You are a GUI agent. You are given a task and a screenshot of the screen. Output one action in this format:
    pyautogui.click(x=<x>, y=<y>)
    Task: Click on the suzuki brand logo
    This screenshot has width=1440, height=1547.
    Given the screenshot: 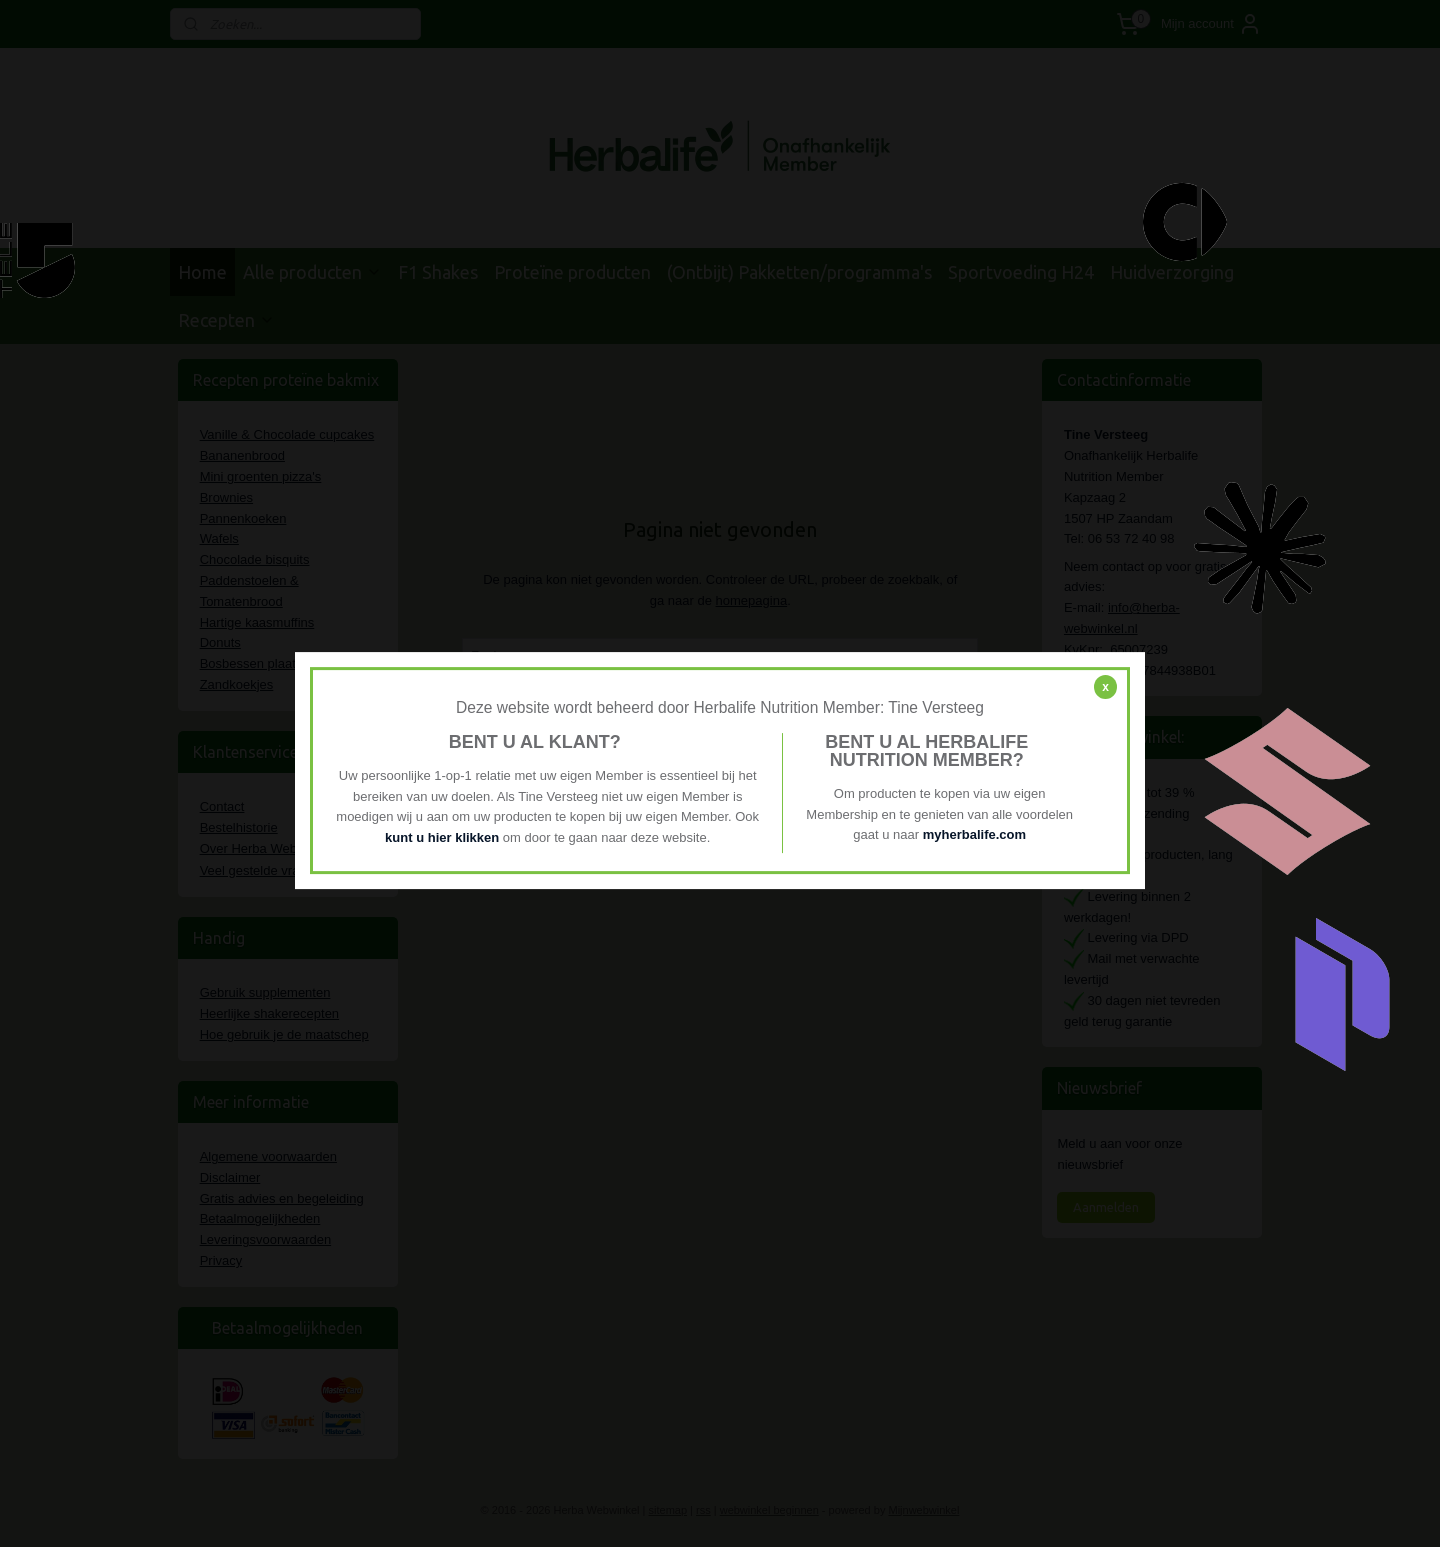 What is the action you would take?
    pyautogui.click(x=1287, y=791)
    